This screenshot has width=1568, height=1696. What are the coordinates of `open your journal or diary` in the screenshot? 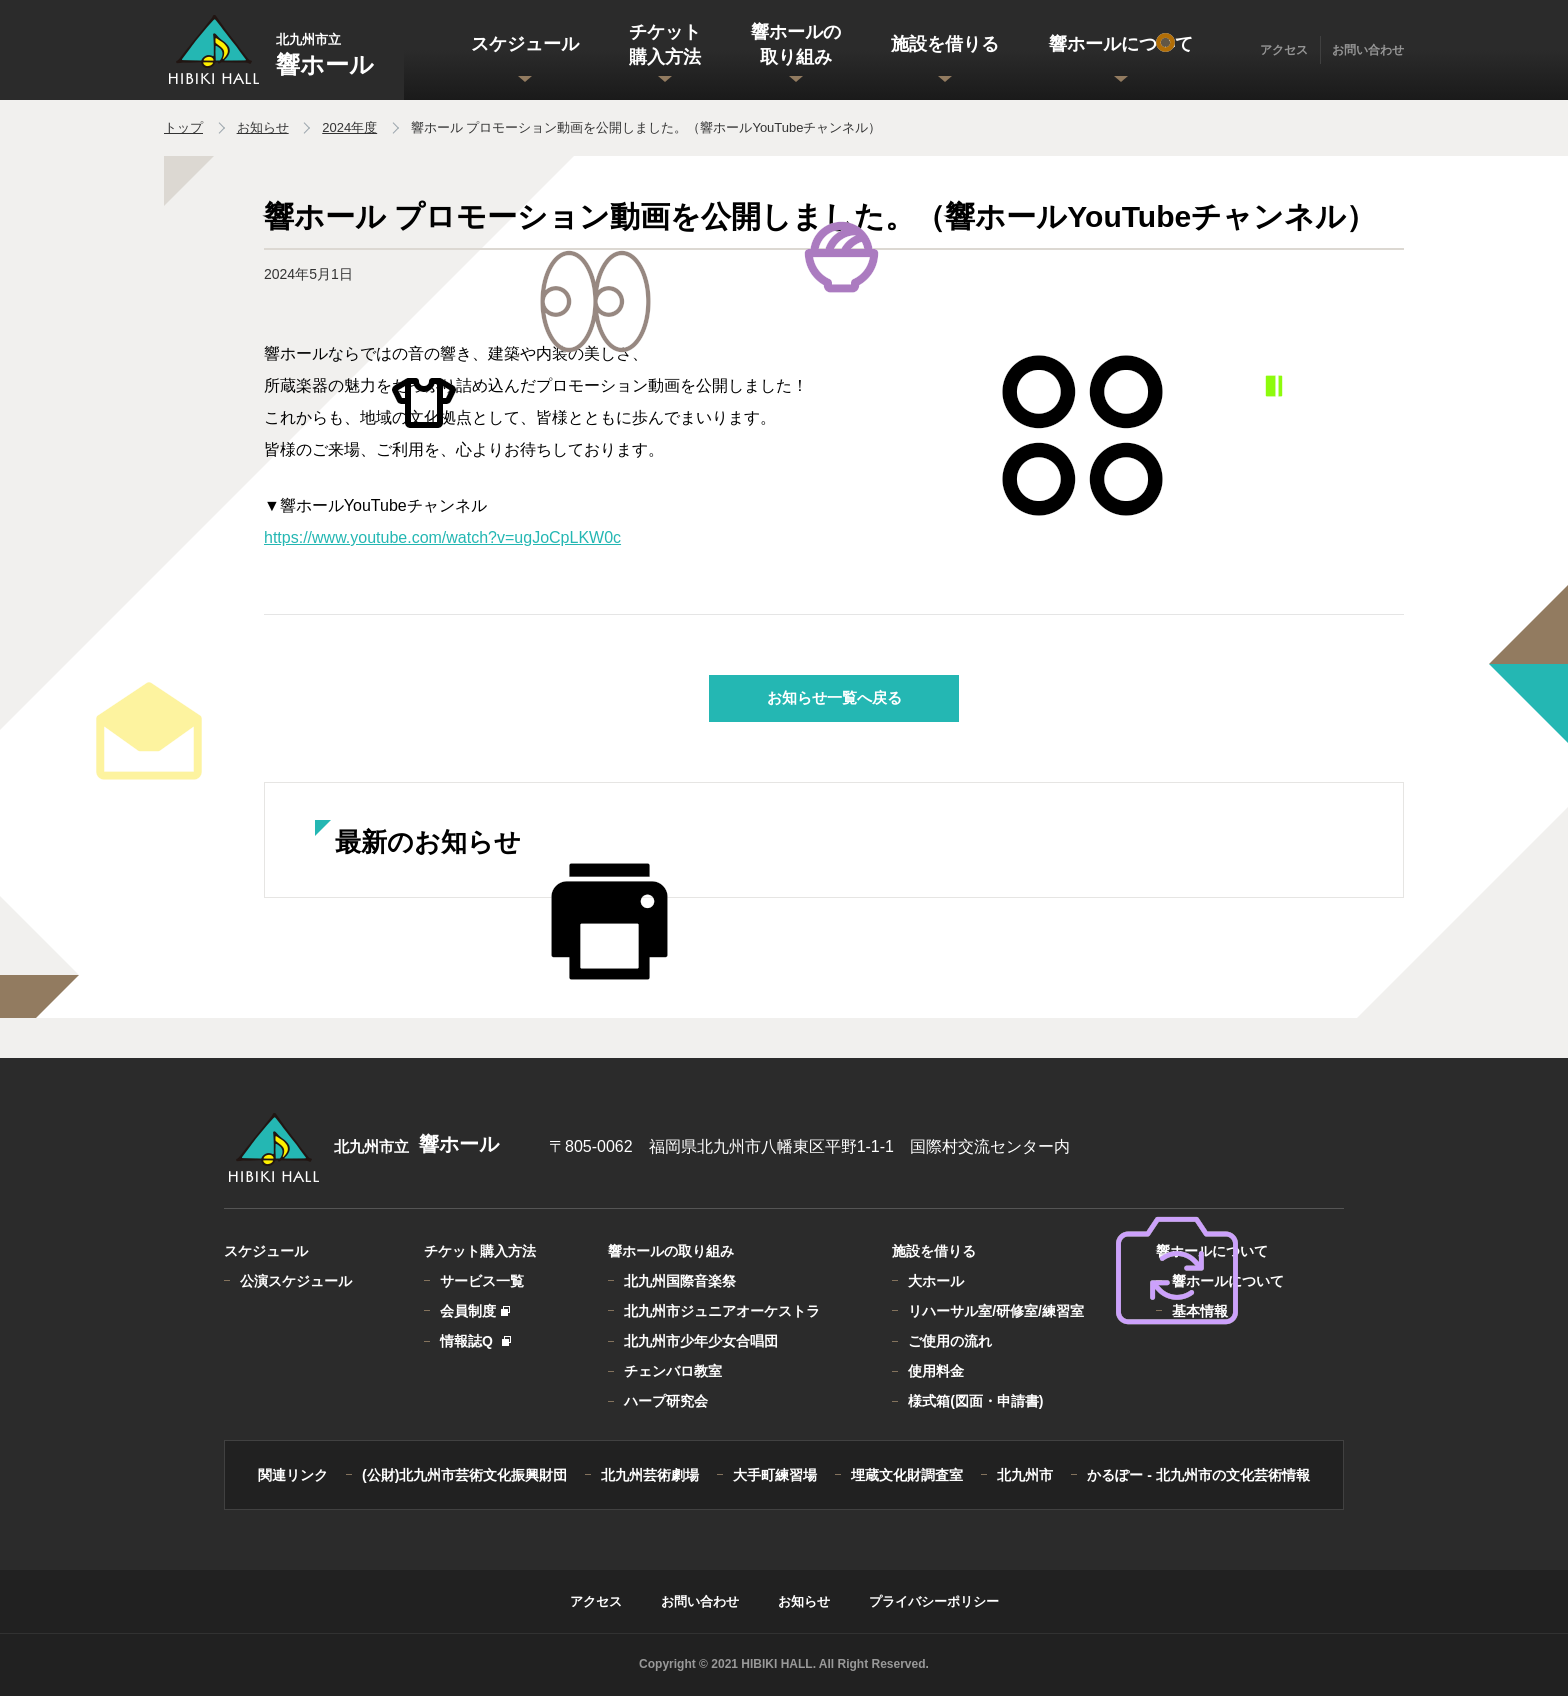 It's located at (1274, 386).